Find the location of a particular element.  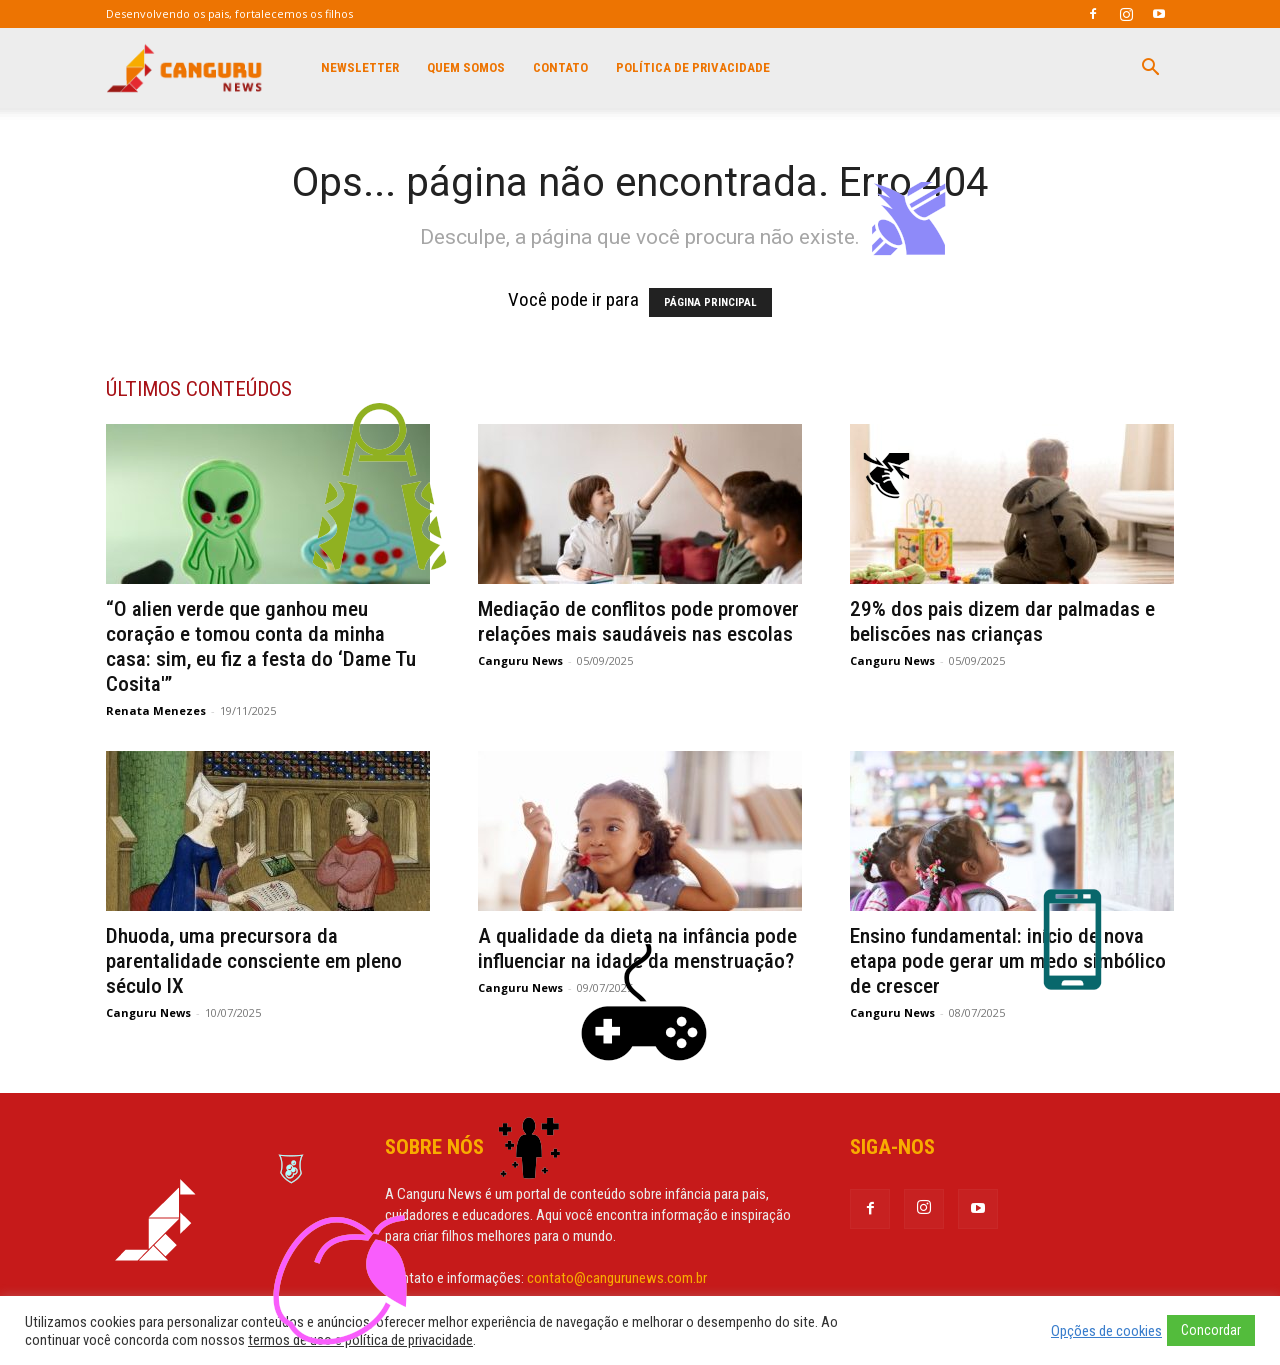

split wood or gather firewood in a crafting game is located at coordinates (908, 218).